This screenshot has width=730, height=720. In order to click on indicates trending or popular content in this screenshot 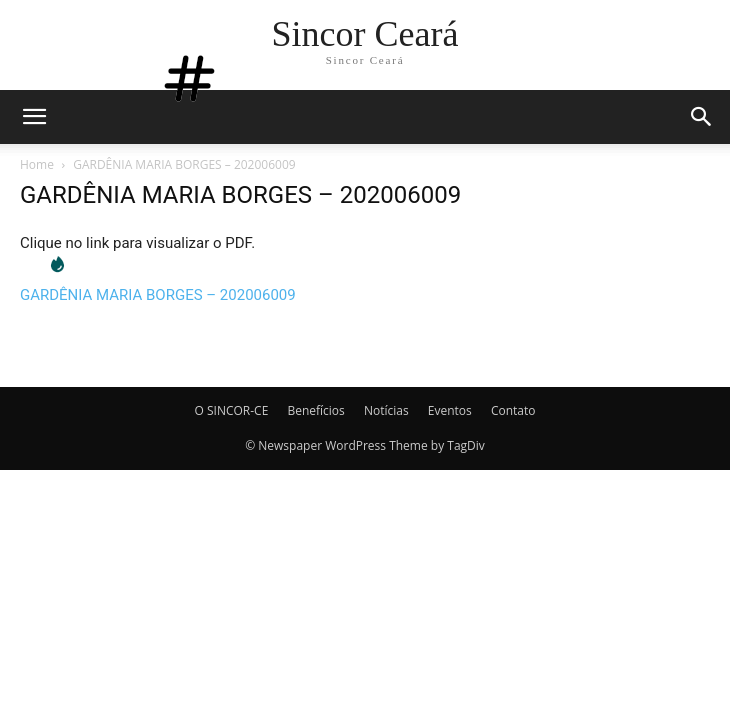, I will do `click(57, 264)`.